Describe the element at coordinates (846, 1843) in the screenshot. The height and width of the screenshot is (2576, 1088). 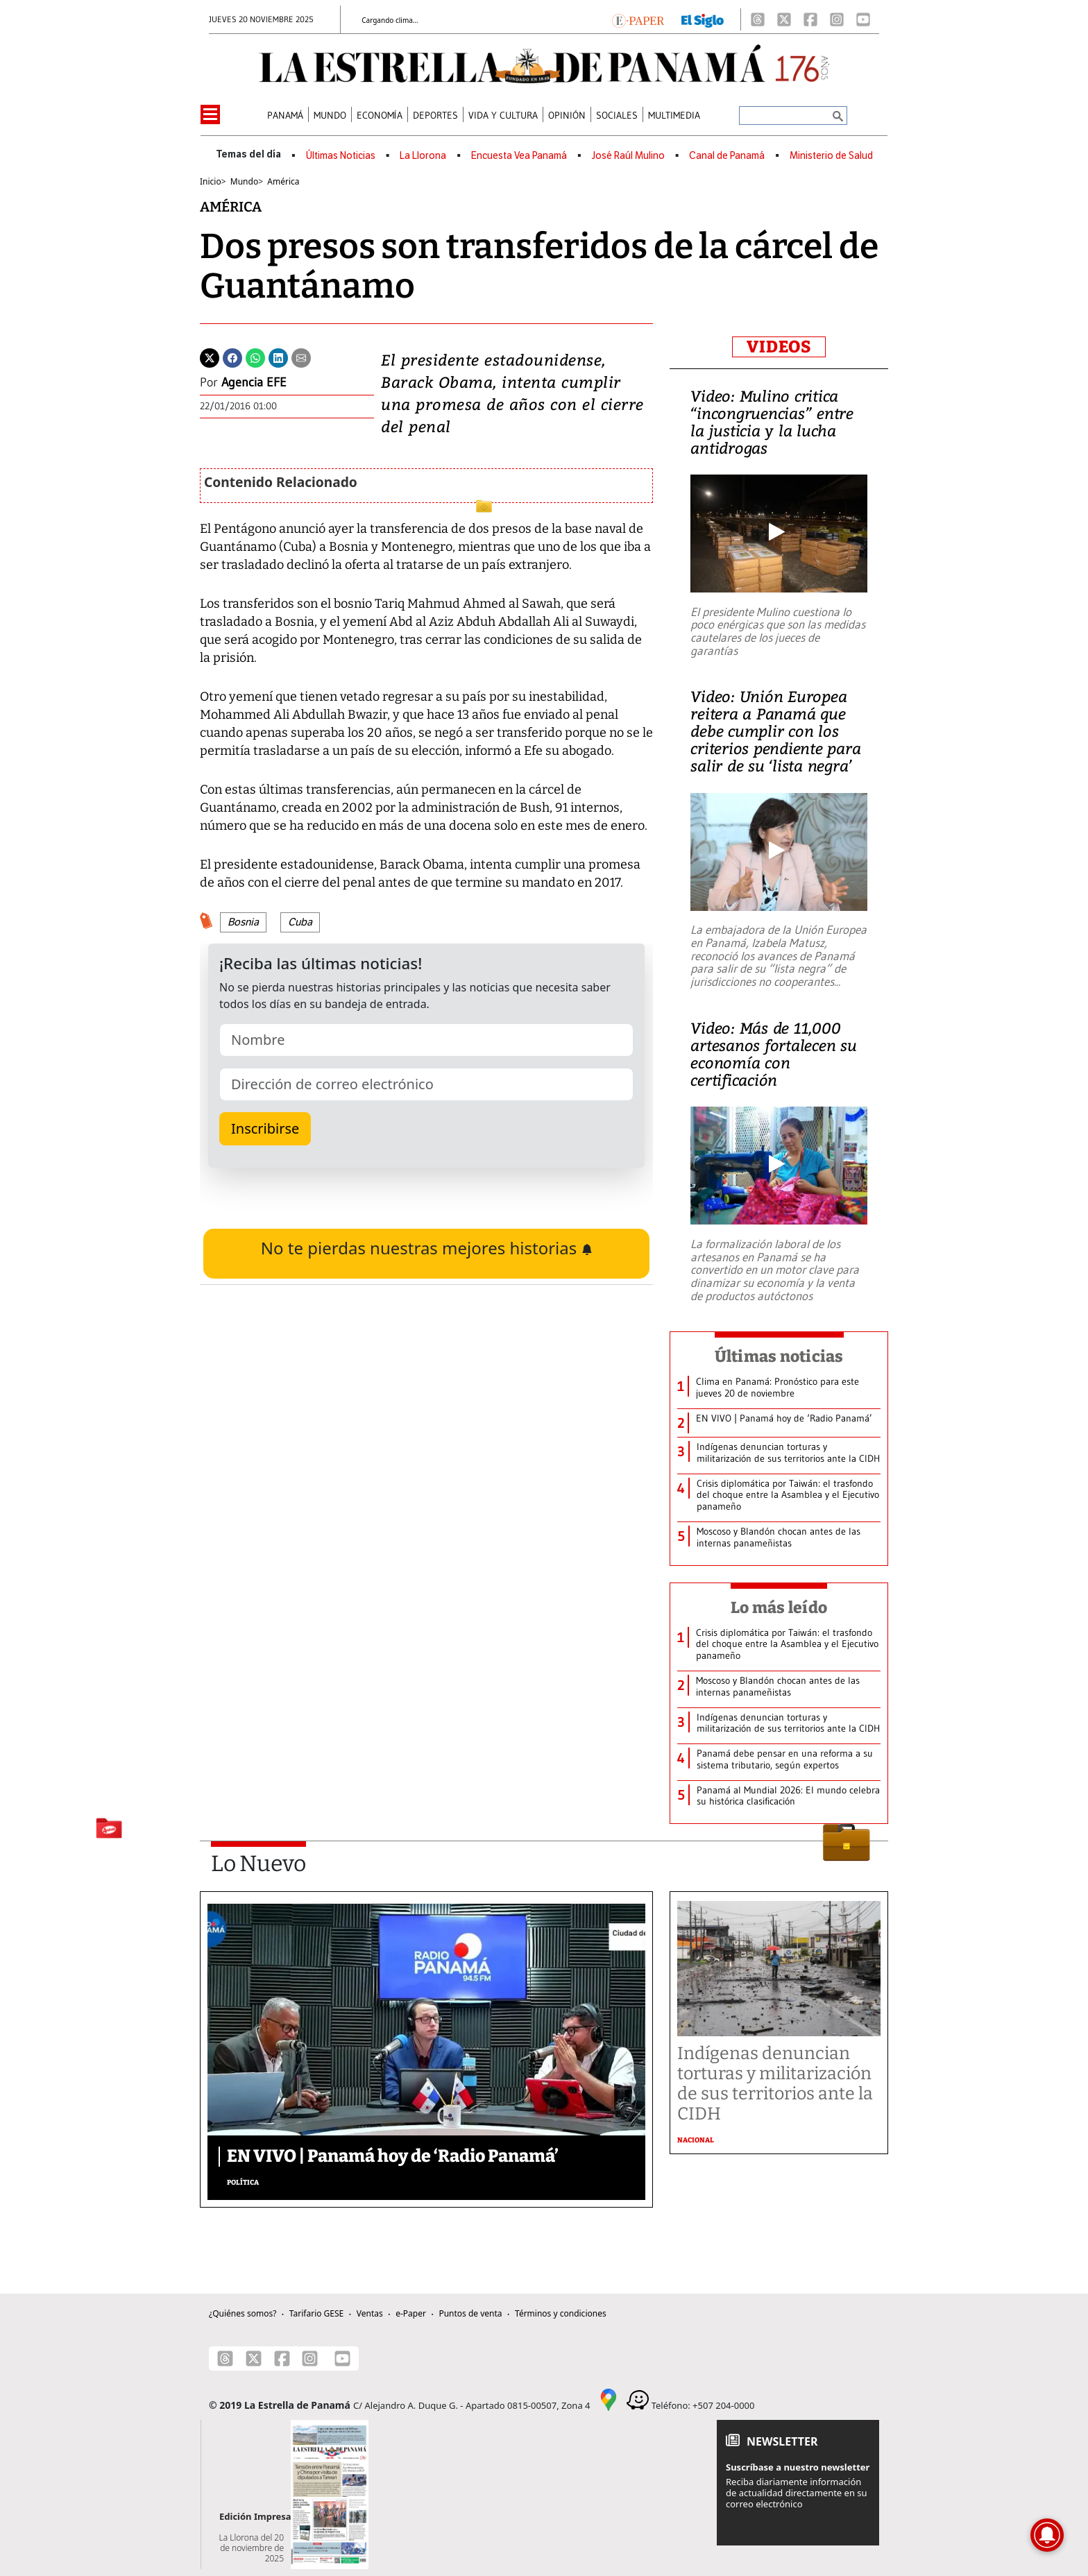
I see `open work or business documents folder` at that location.